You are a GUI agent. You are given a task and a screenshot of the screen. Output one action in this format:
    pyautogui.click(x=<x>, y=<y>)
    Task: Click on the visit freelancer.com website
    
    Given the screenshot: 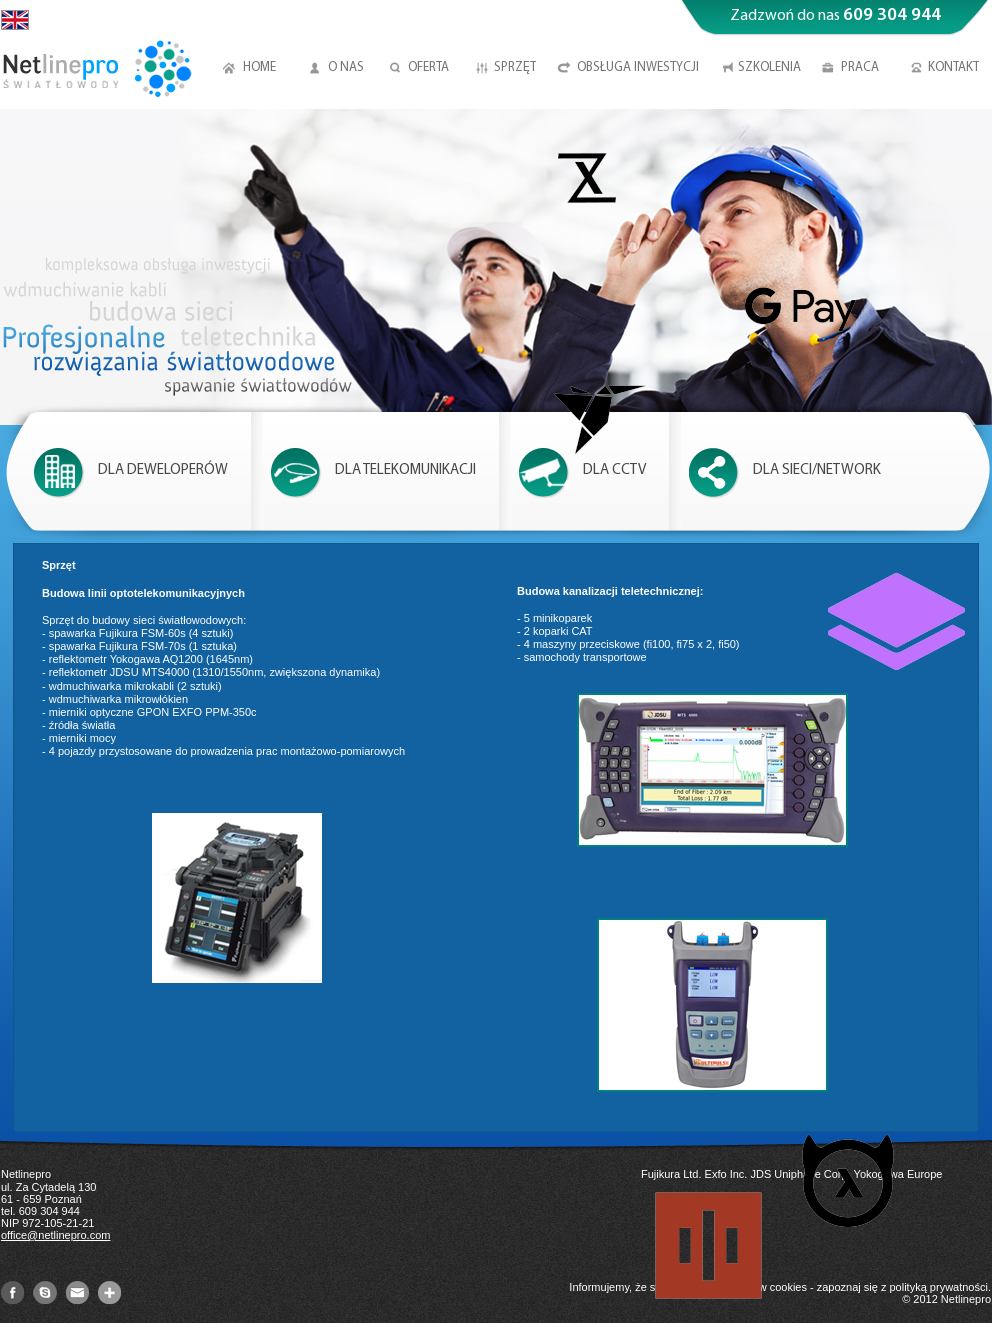 What is the action you would take?
    pyautogui.click(x=600, y=420)
    